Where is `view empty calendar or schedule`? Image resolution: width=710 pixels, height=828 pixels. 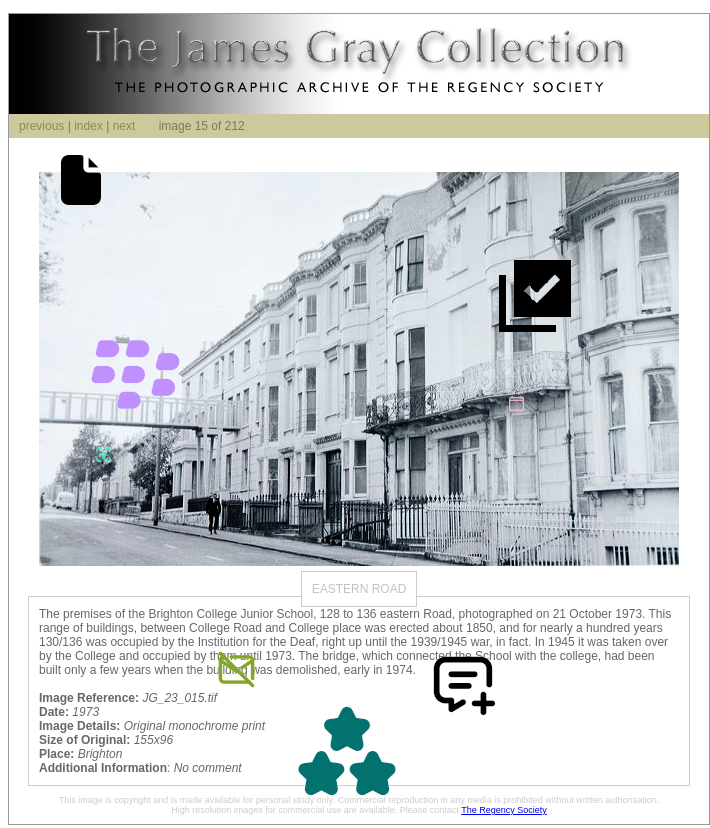
view empty calendar or schedule is located at coordinates (516, 403).